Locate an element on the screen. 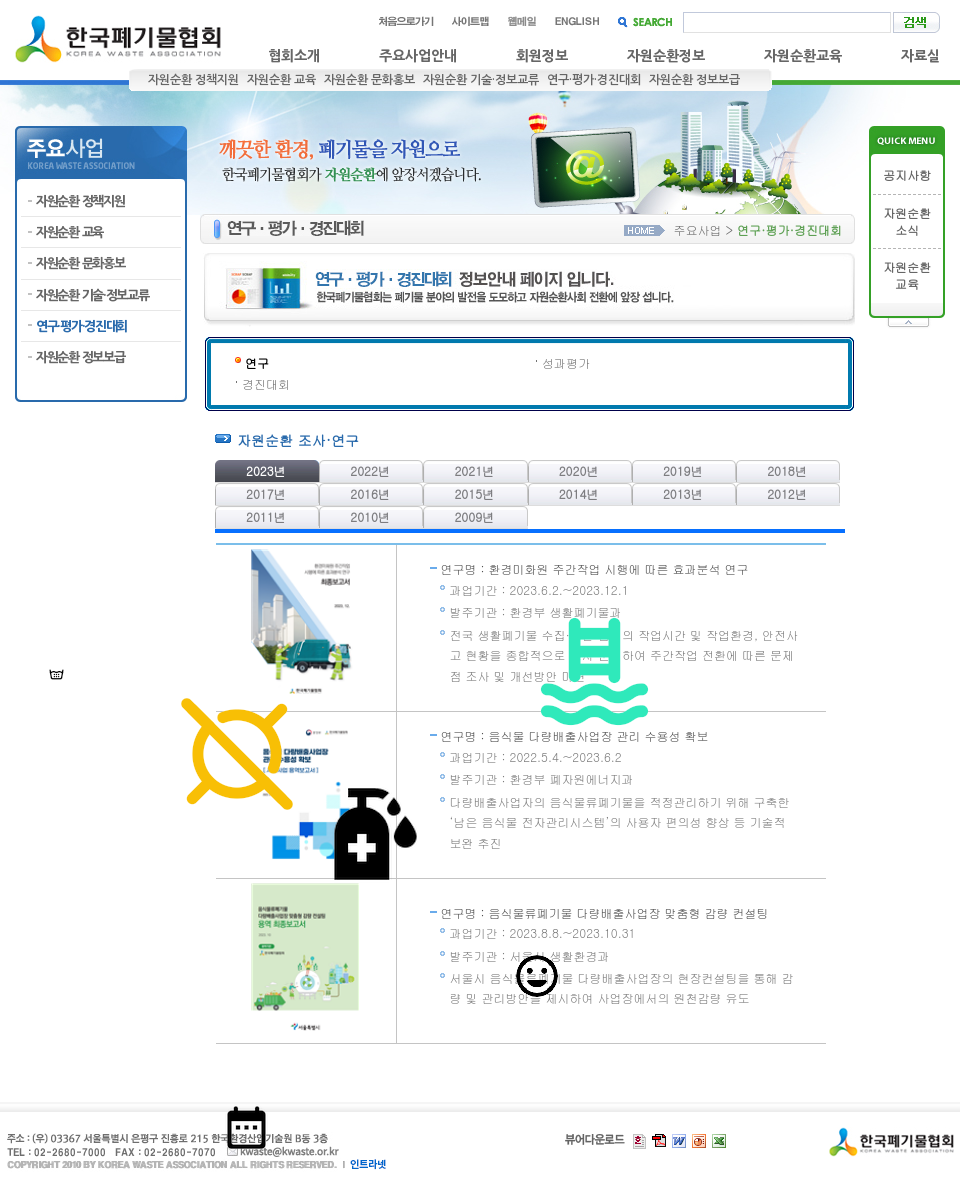 The image size is (960, 1202). tag people in a photo is located at coordinates (537, 976).